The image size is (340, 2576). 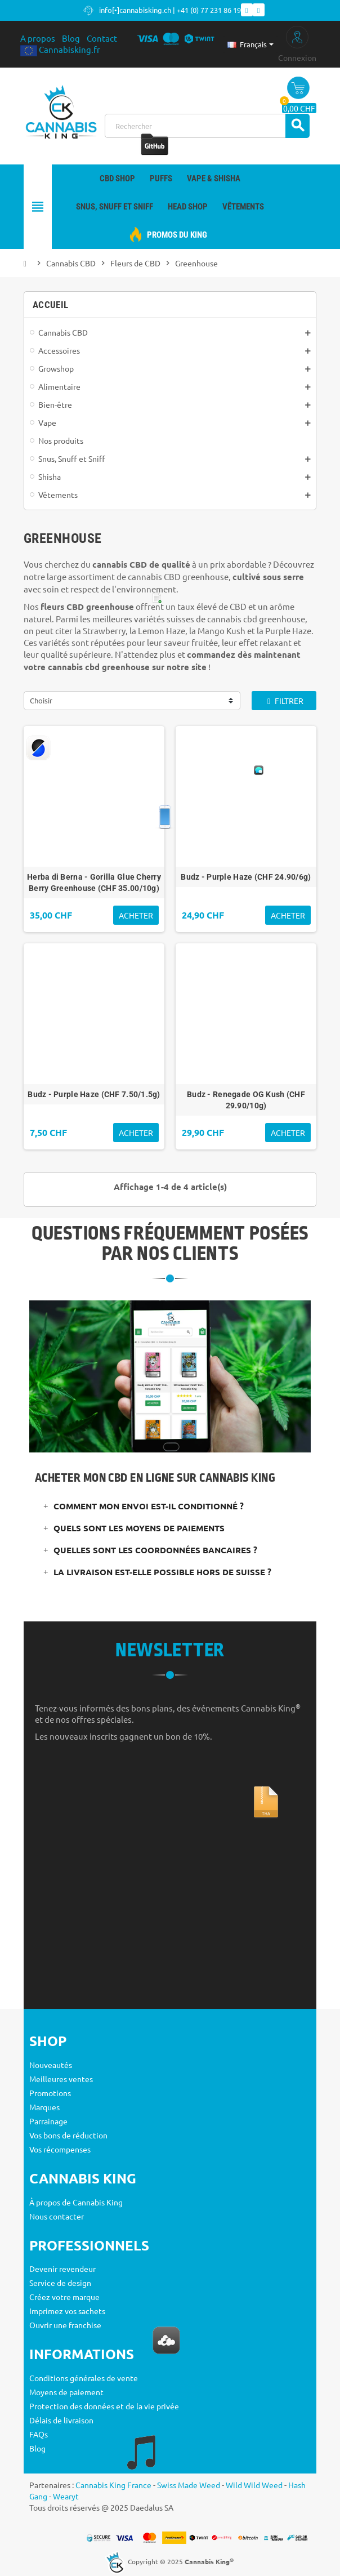 What do you see at coordinates (141, 2453) in the screenshot?
I see `open the music app` at bounding box center [141, 2453].